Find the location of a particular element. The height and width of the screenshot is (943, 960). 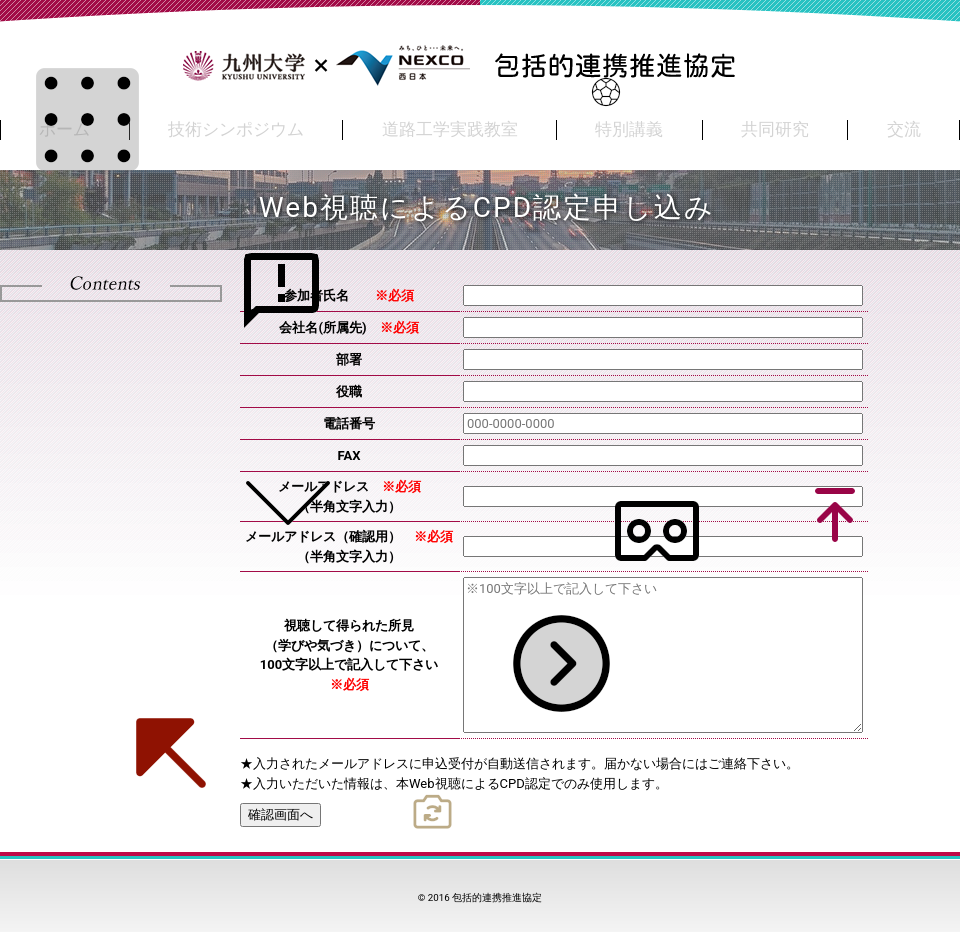

switch between front and rear camera is located at coordinates (432, 812).